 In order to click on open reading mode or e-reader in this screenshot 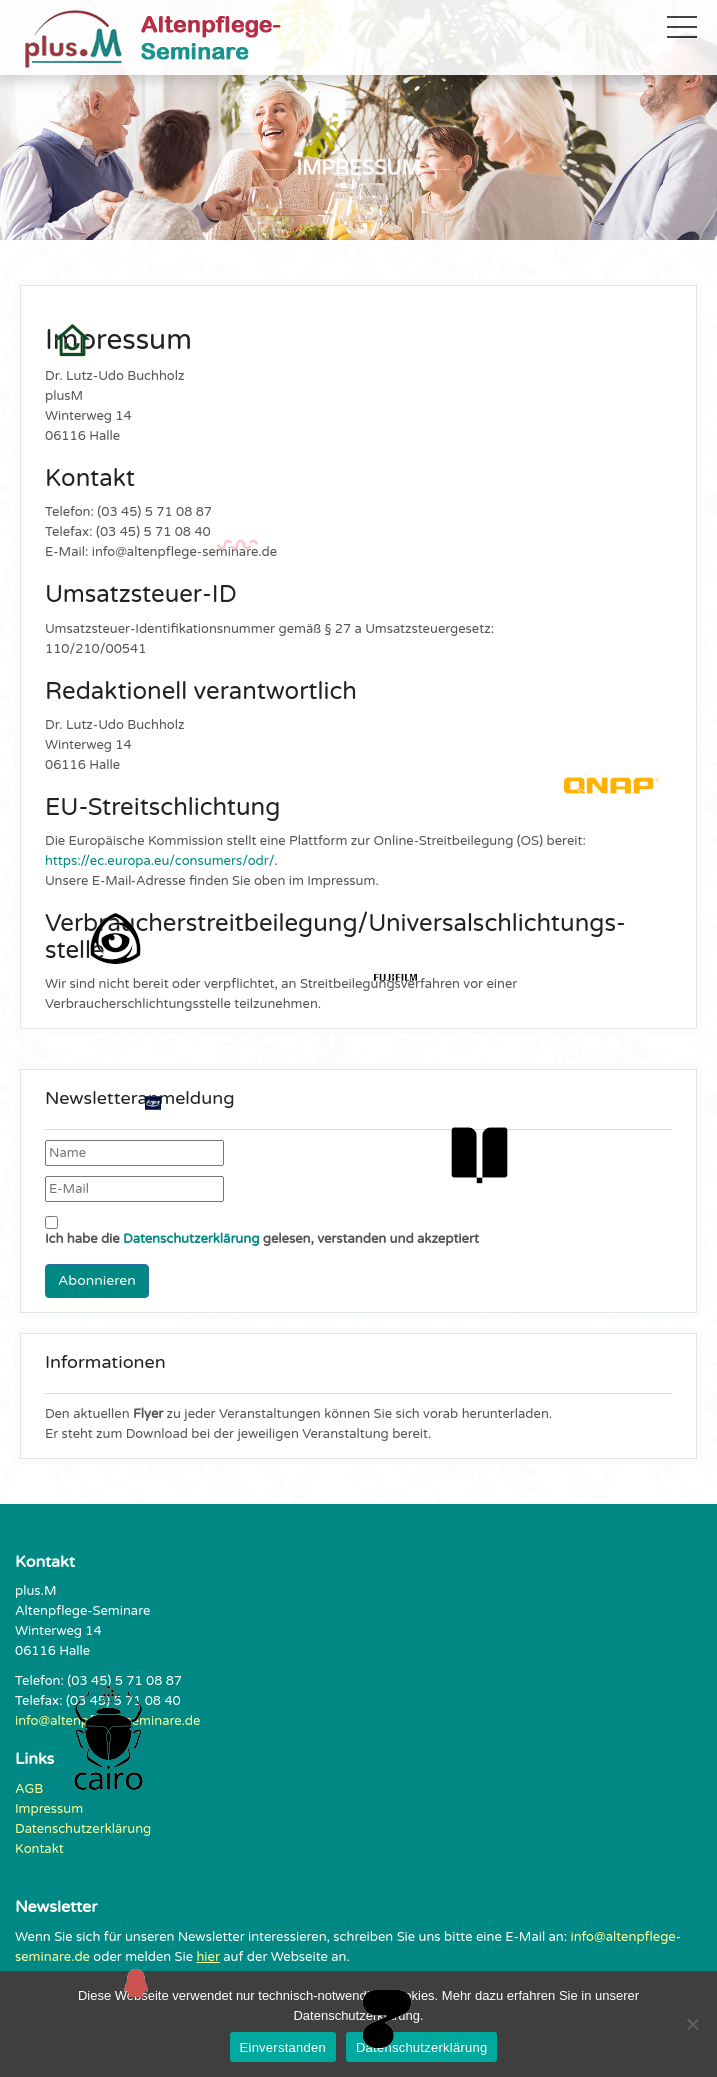, I will do `click(479, 1152)`.